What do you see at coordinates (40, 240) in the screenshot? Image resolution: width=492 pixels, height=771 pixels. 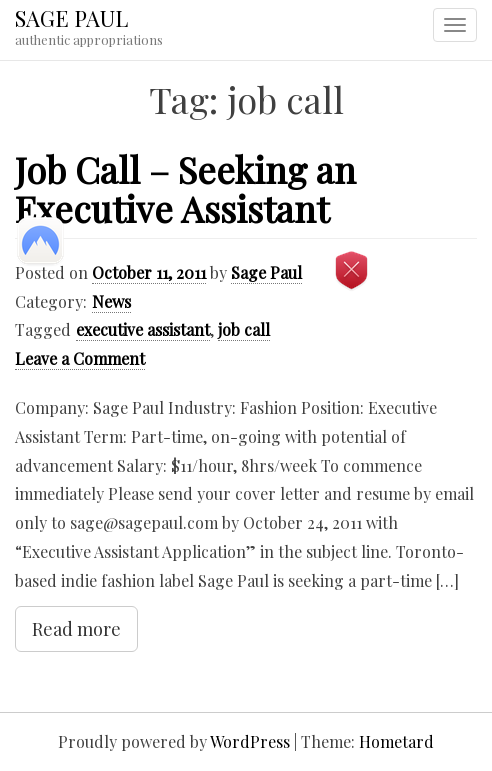 I see `open nordvpn application` at bounding box center [40, 240].